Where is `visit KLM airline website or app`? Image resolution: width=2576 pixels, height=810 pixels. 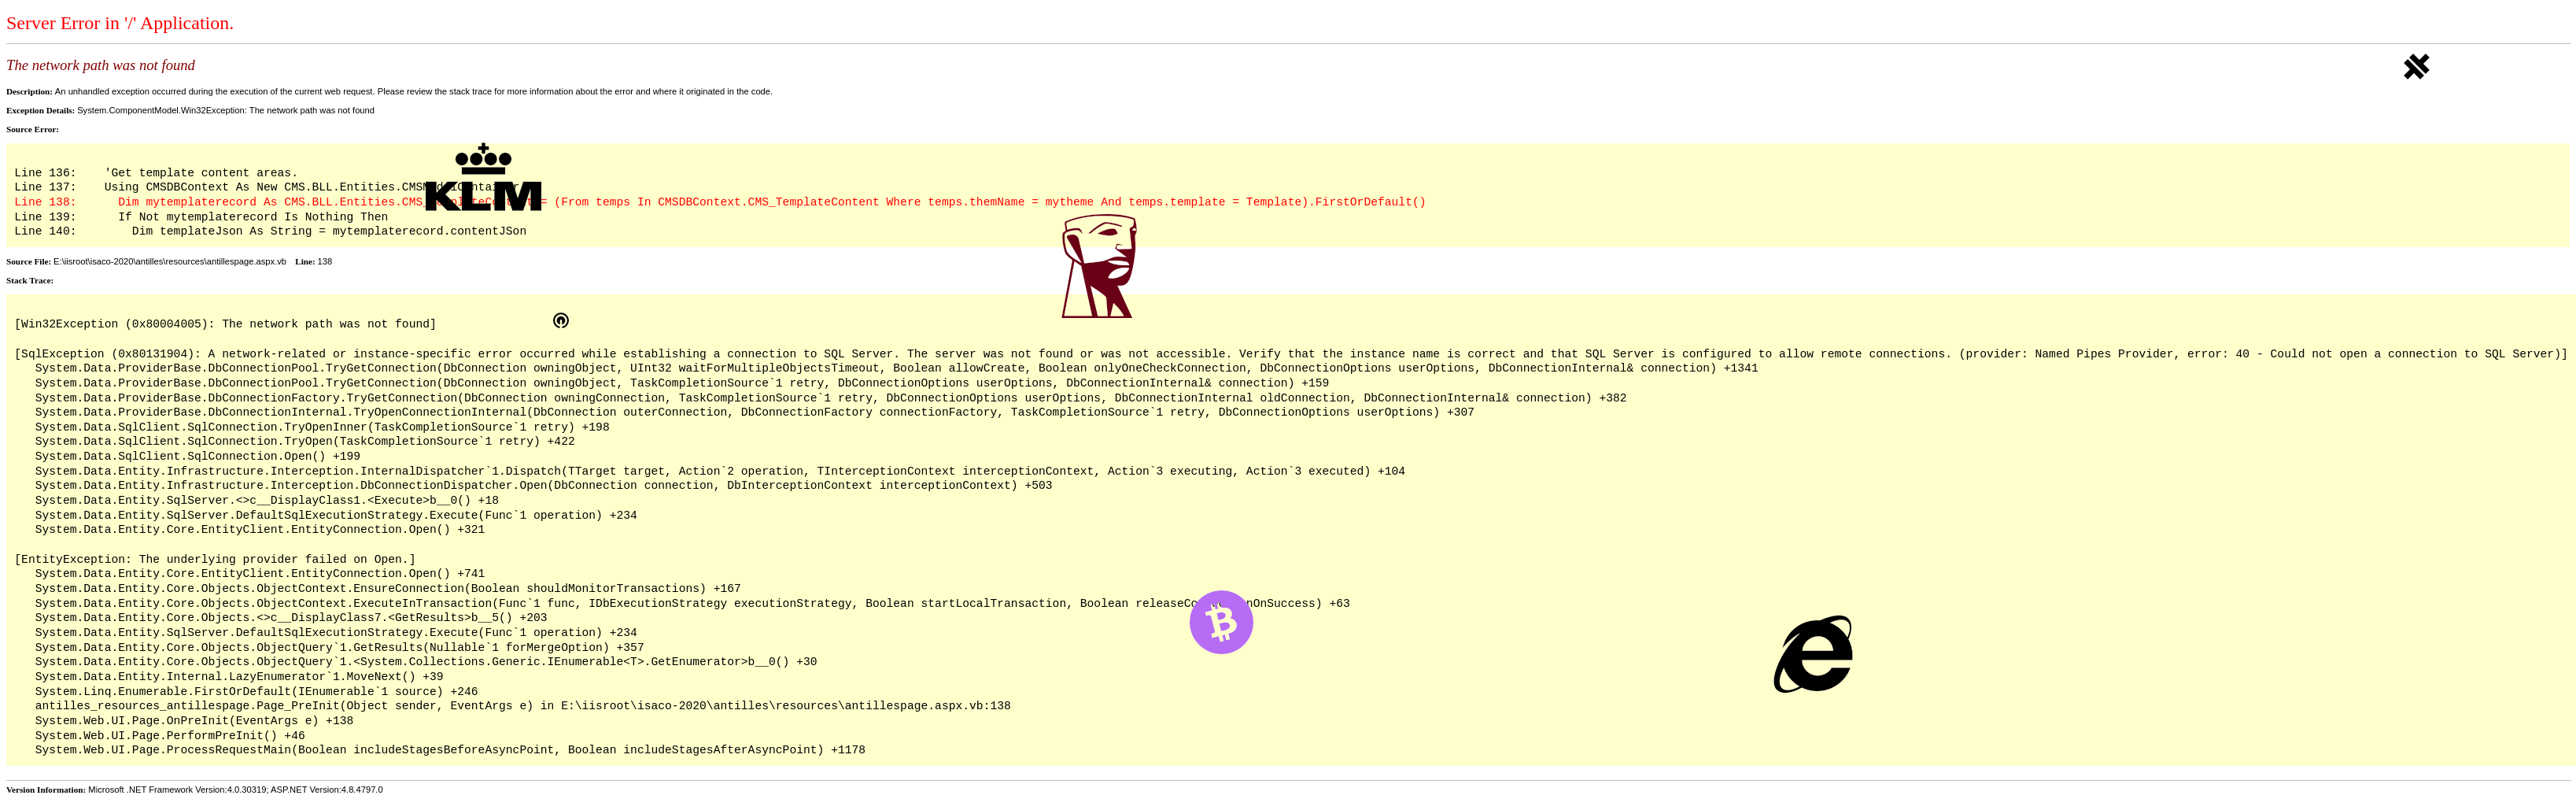
visit KLM airline website or app is located at coordinates (483, 176).